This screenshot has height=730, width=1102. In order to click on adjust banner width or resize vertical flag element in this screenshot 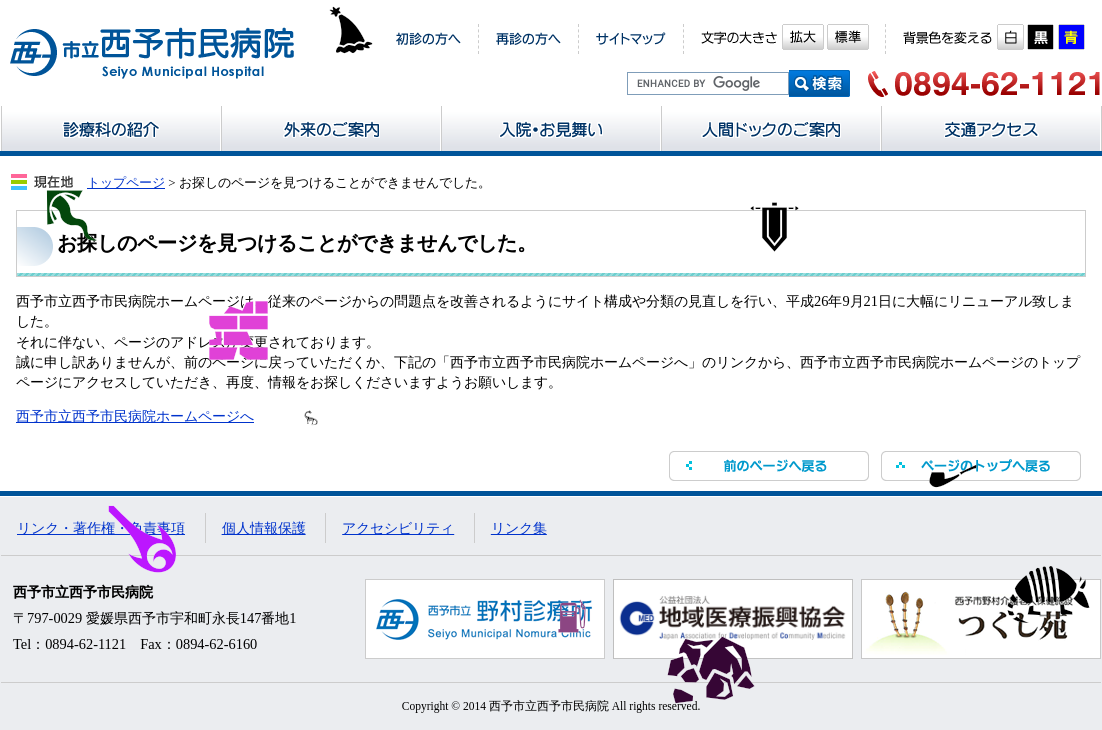, I will do `click(774, 226)`.